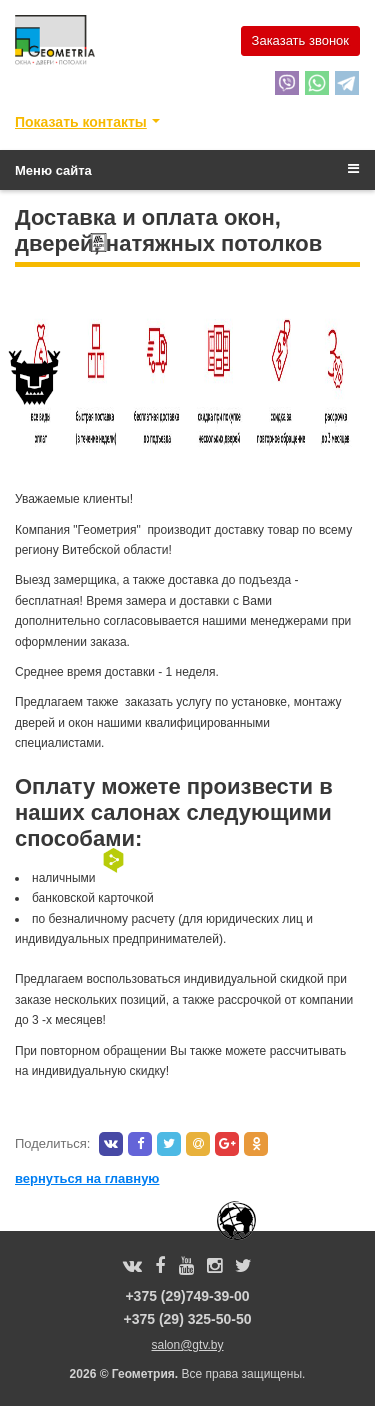 This screenshot has height=1406, width=375. What do you see at coordinates (113, 860) in the screenshot?
I see `open DeepL translator` at bounding box center [113, 860].